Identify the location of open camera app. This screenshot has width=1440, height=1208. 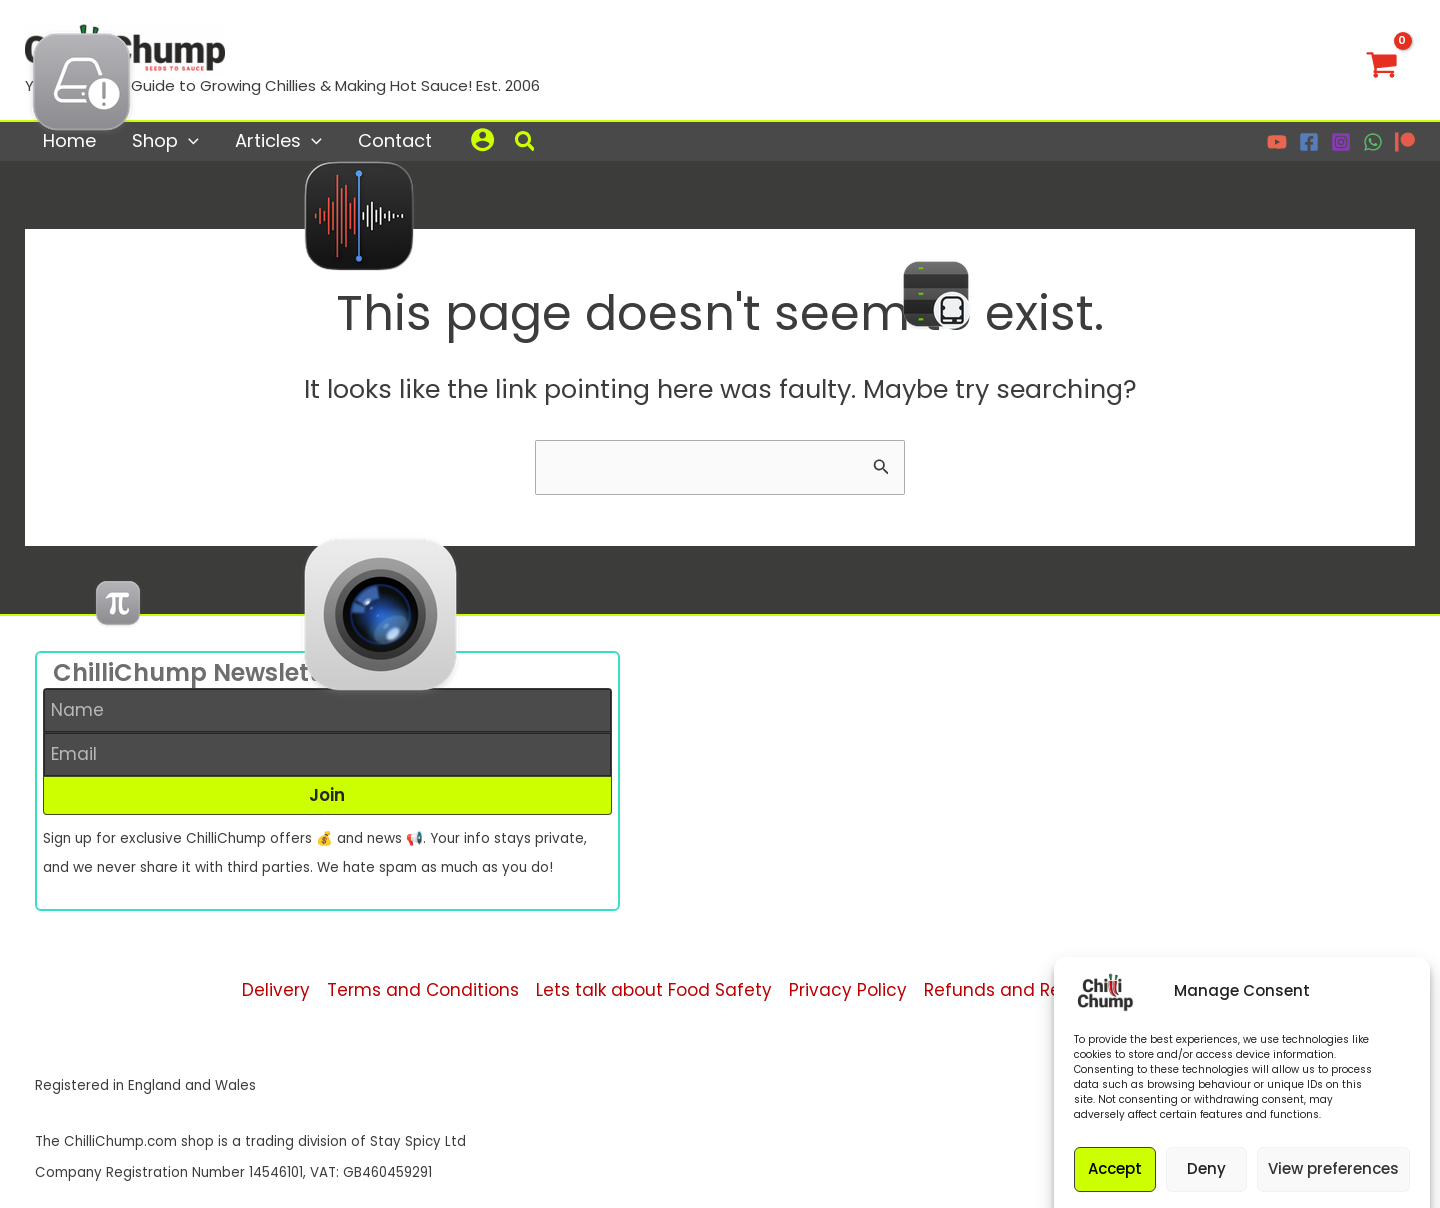
(380, 614).